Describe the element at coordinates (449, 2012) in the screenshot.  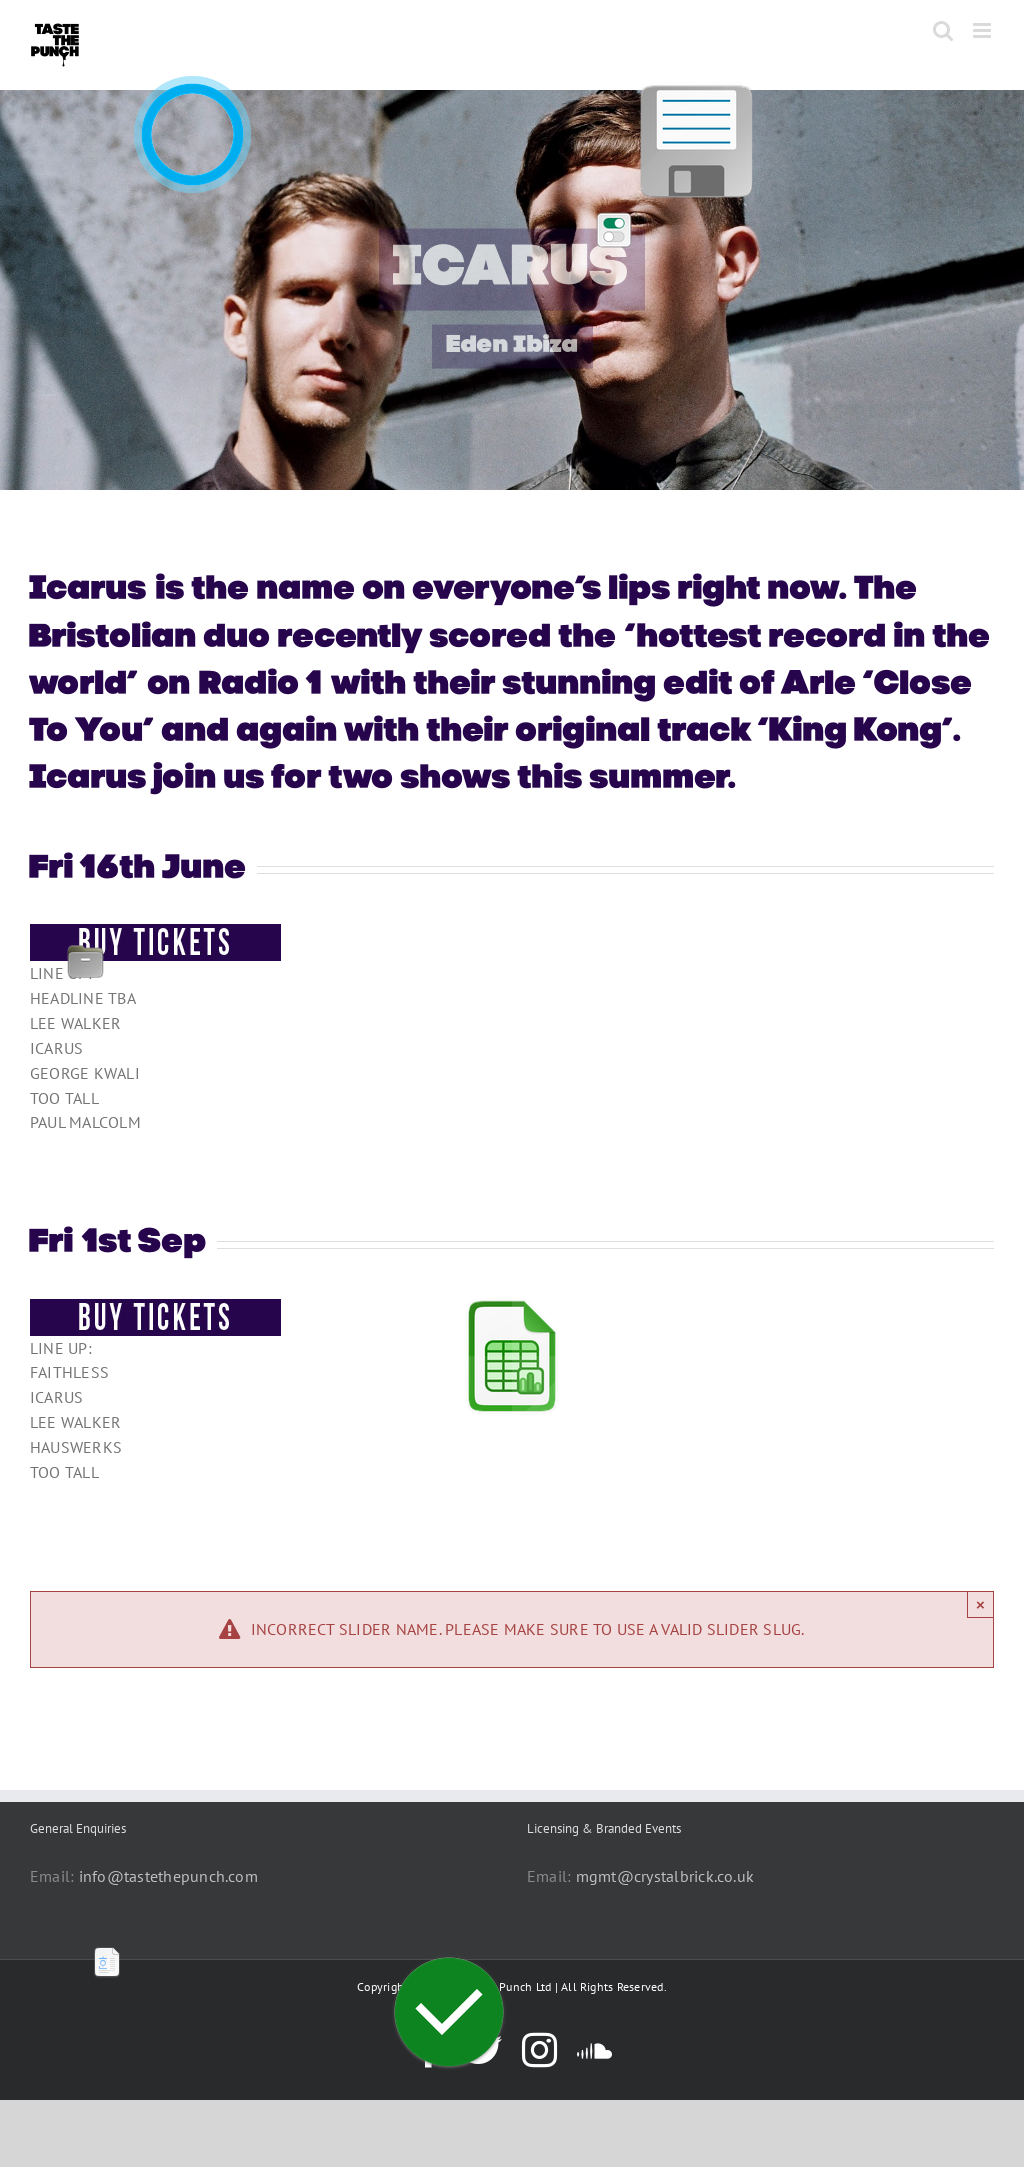
I see `indicates file has been successfully synced` at that location.